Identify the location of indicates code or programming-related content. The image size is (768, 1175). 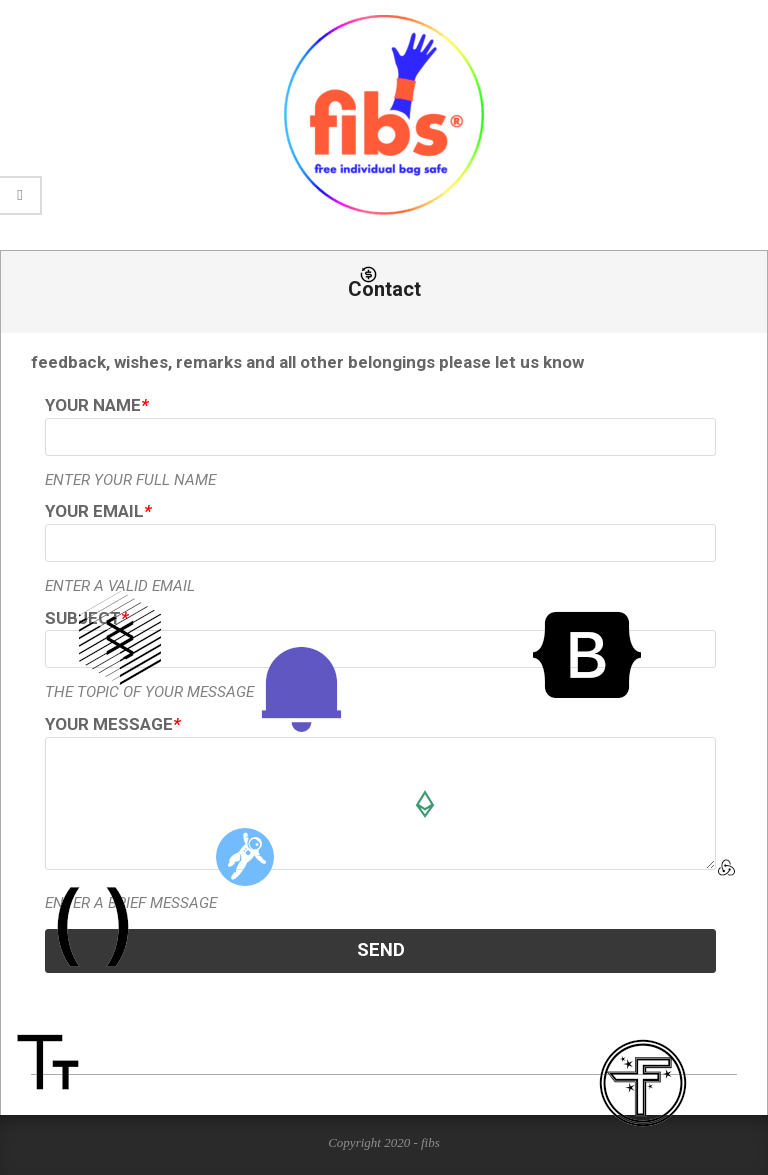
(93, 927).